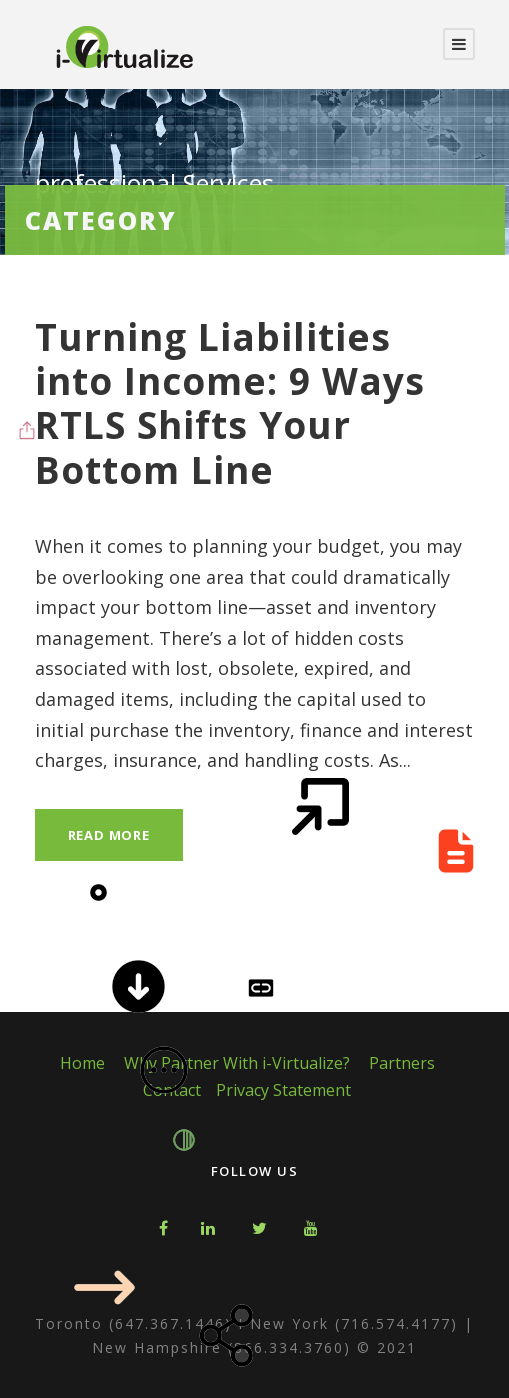 The image size is (509, 1398). What do you see at coordinates (164, 1070) in the screenshot?
I see `access more options or actions` at bounding box center [164, 1070].